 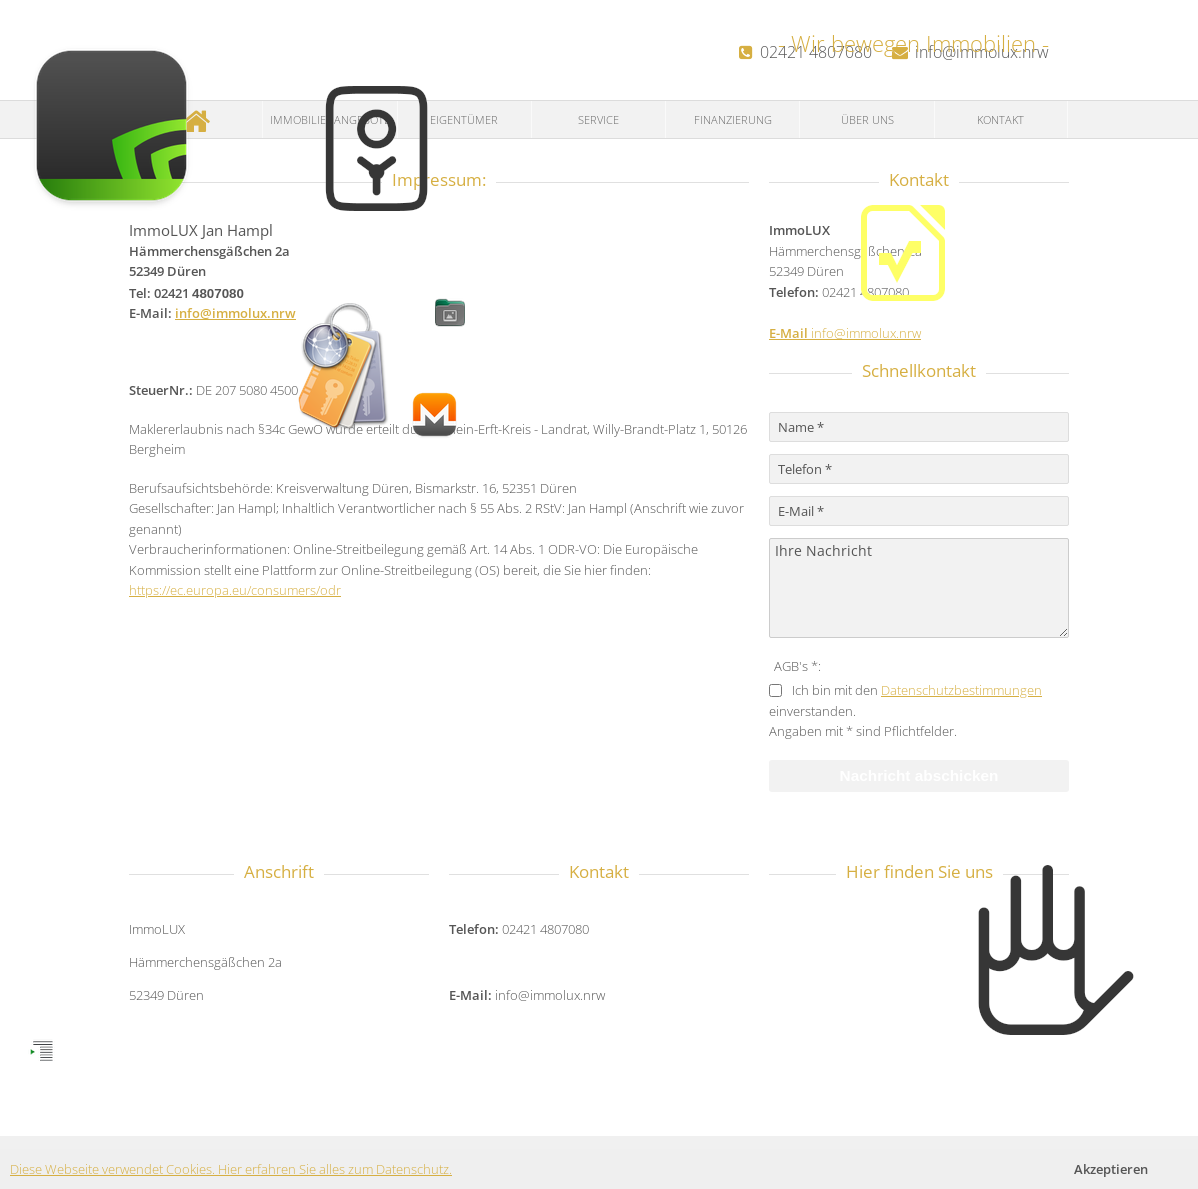 What do you see at coordinates (903, 253) in the screenshot?
I see `open libreoffice math application` at bounding box center [903, 253].